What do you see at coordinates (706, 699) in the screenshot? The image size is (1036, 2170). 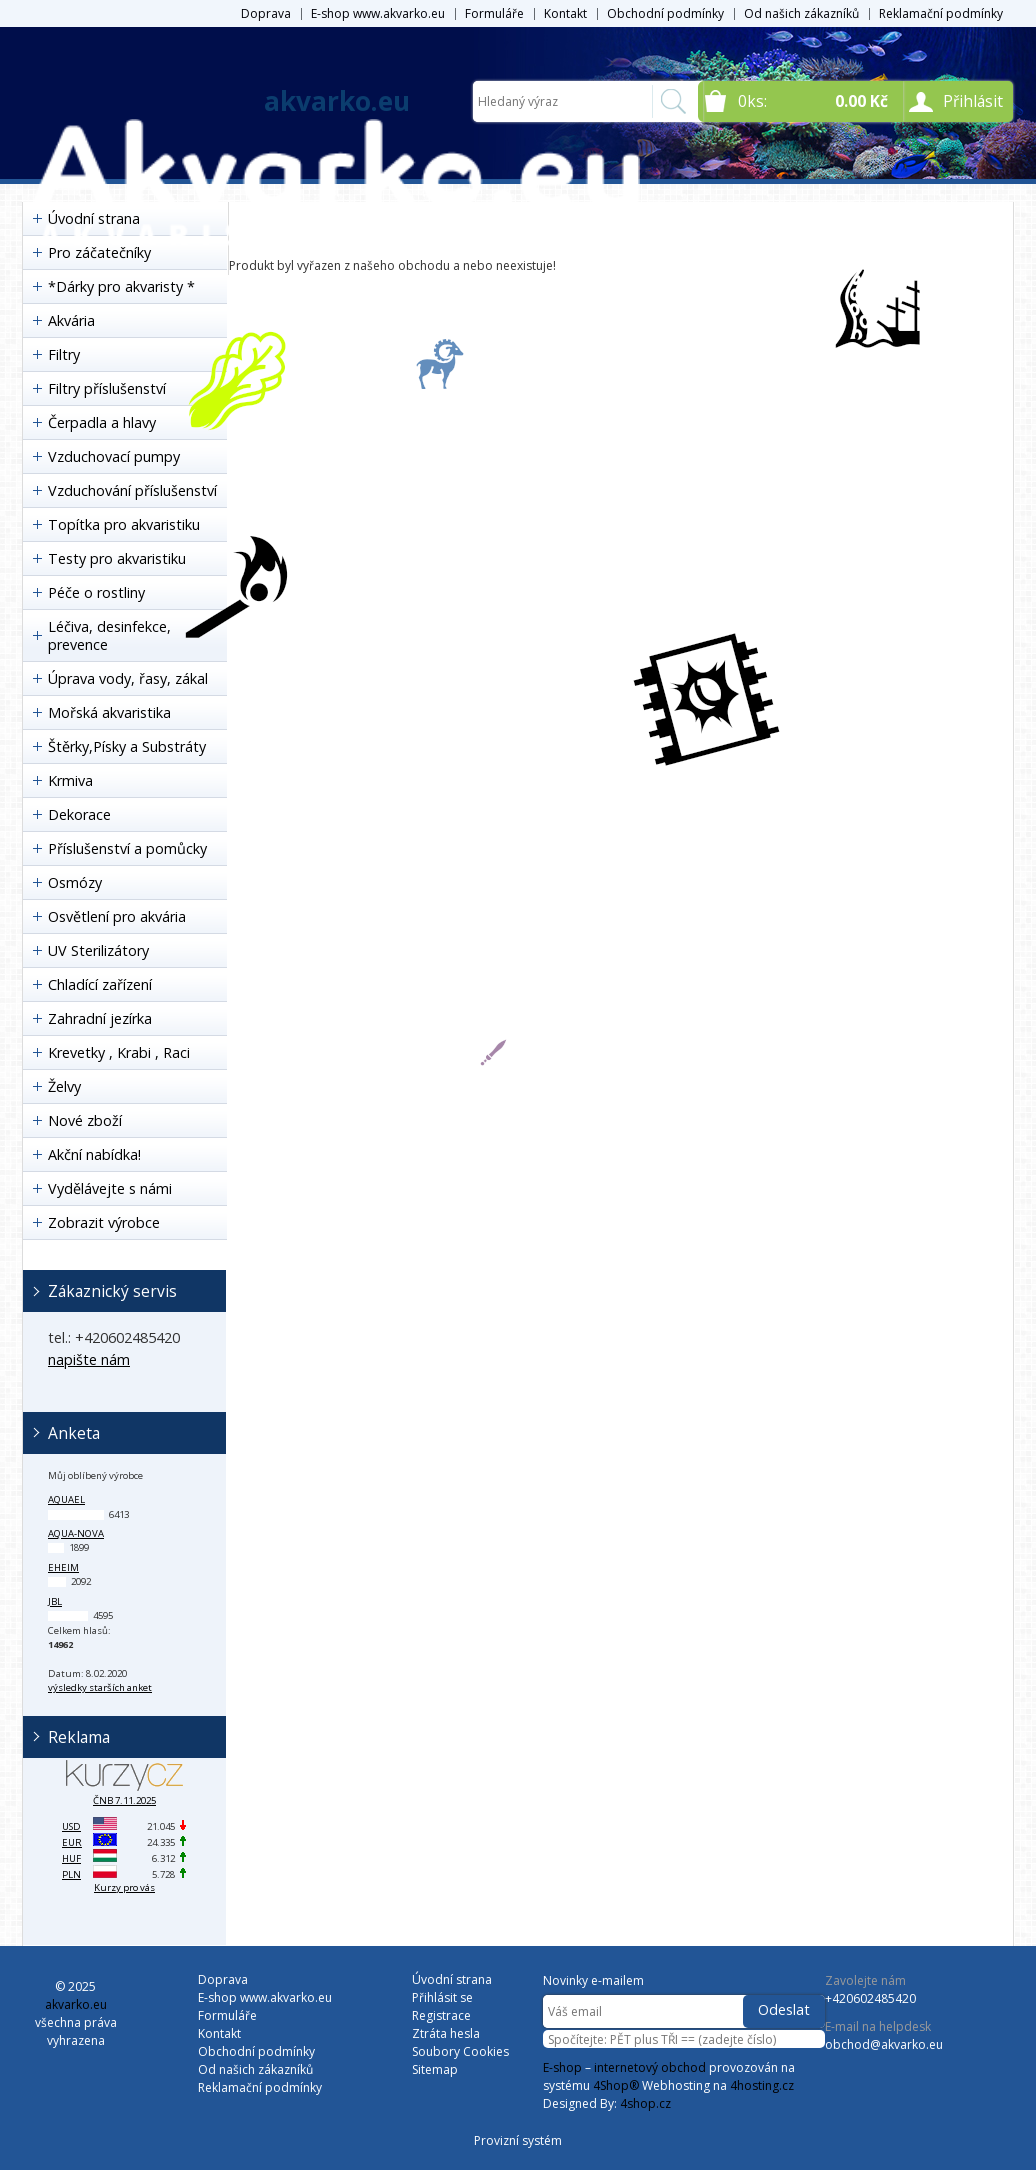 I see `indicates CPU or processor damage` at bounding box center [706, 699].